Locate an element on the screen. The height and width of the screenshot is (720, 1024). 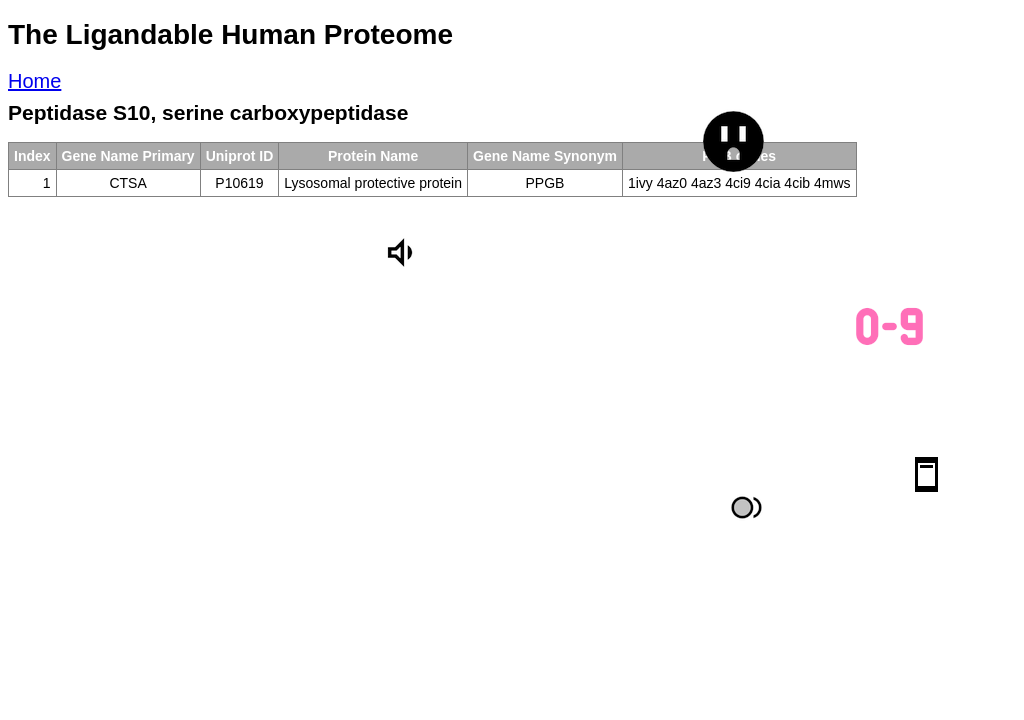
sort items in ascending numerical order is located at coordinates (889, 326).